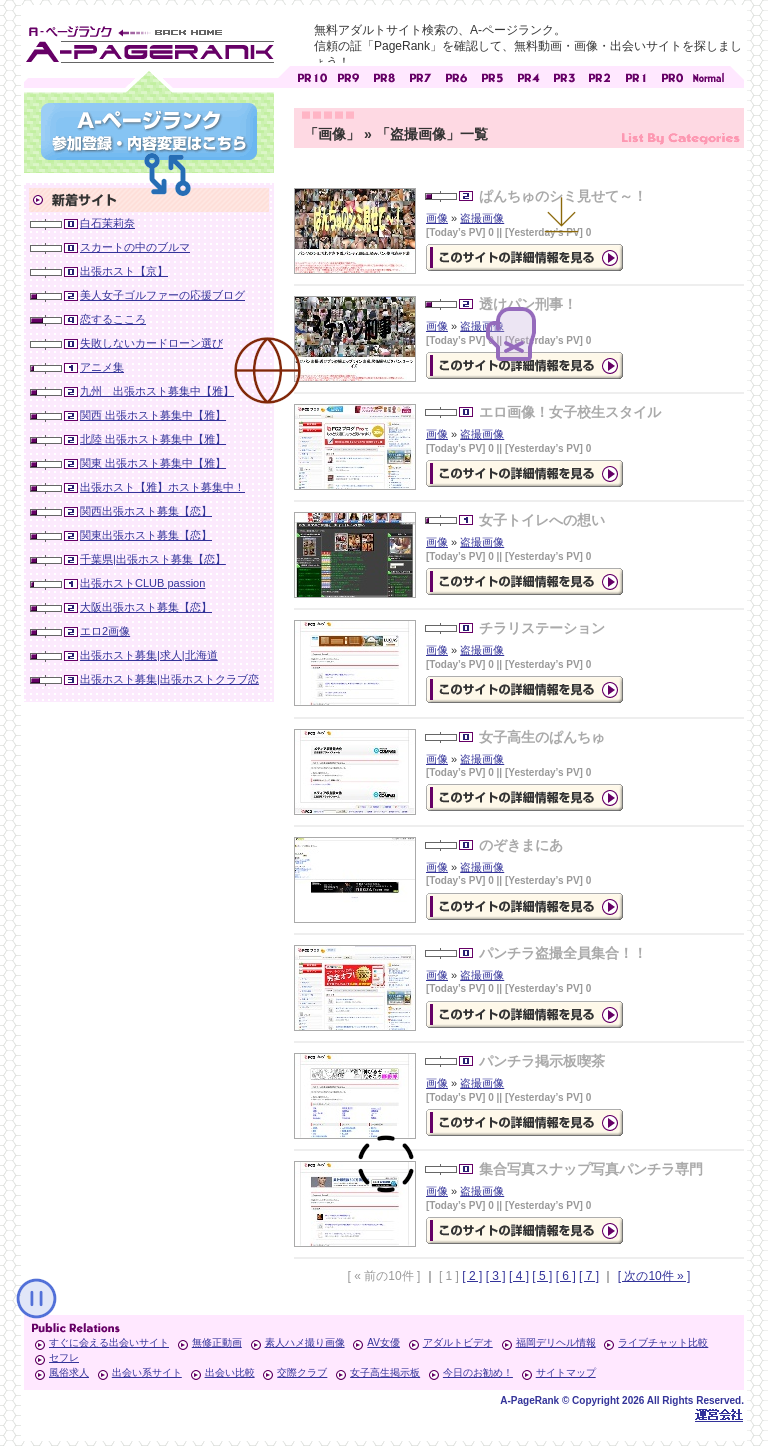  What do you see at coordinates (386, 1164) in the screenshot?
I see `indicates loading or processing in progress` at bounding box center [386, 1164].